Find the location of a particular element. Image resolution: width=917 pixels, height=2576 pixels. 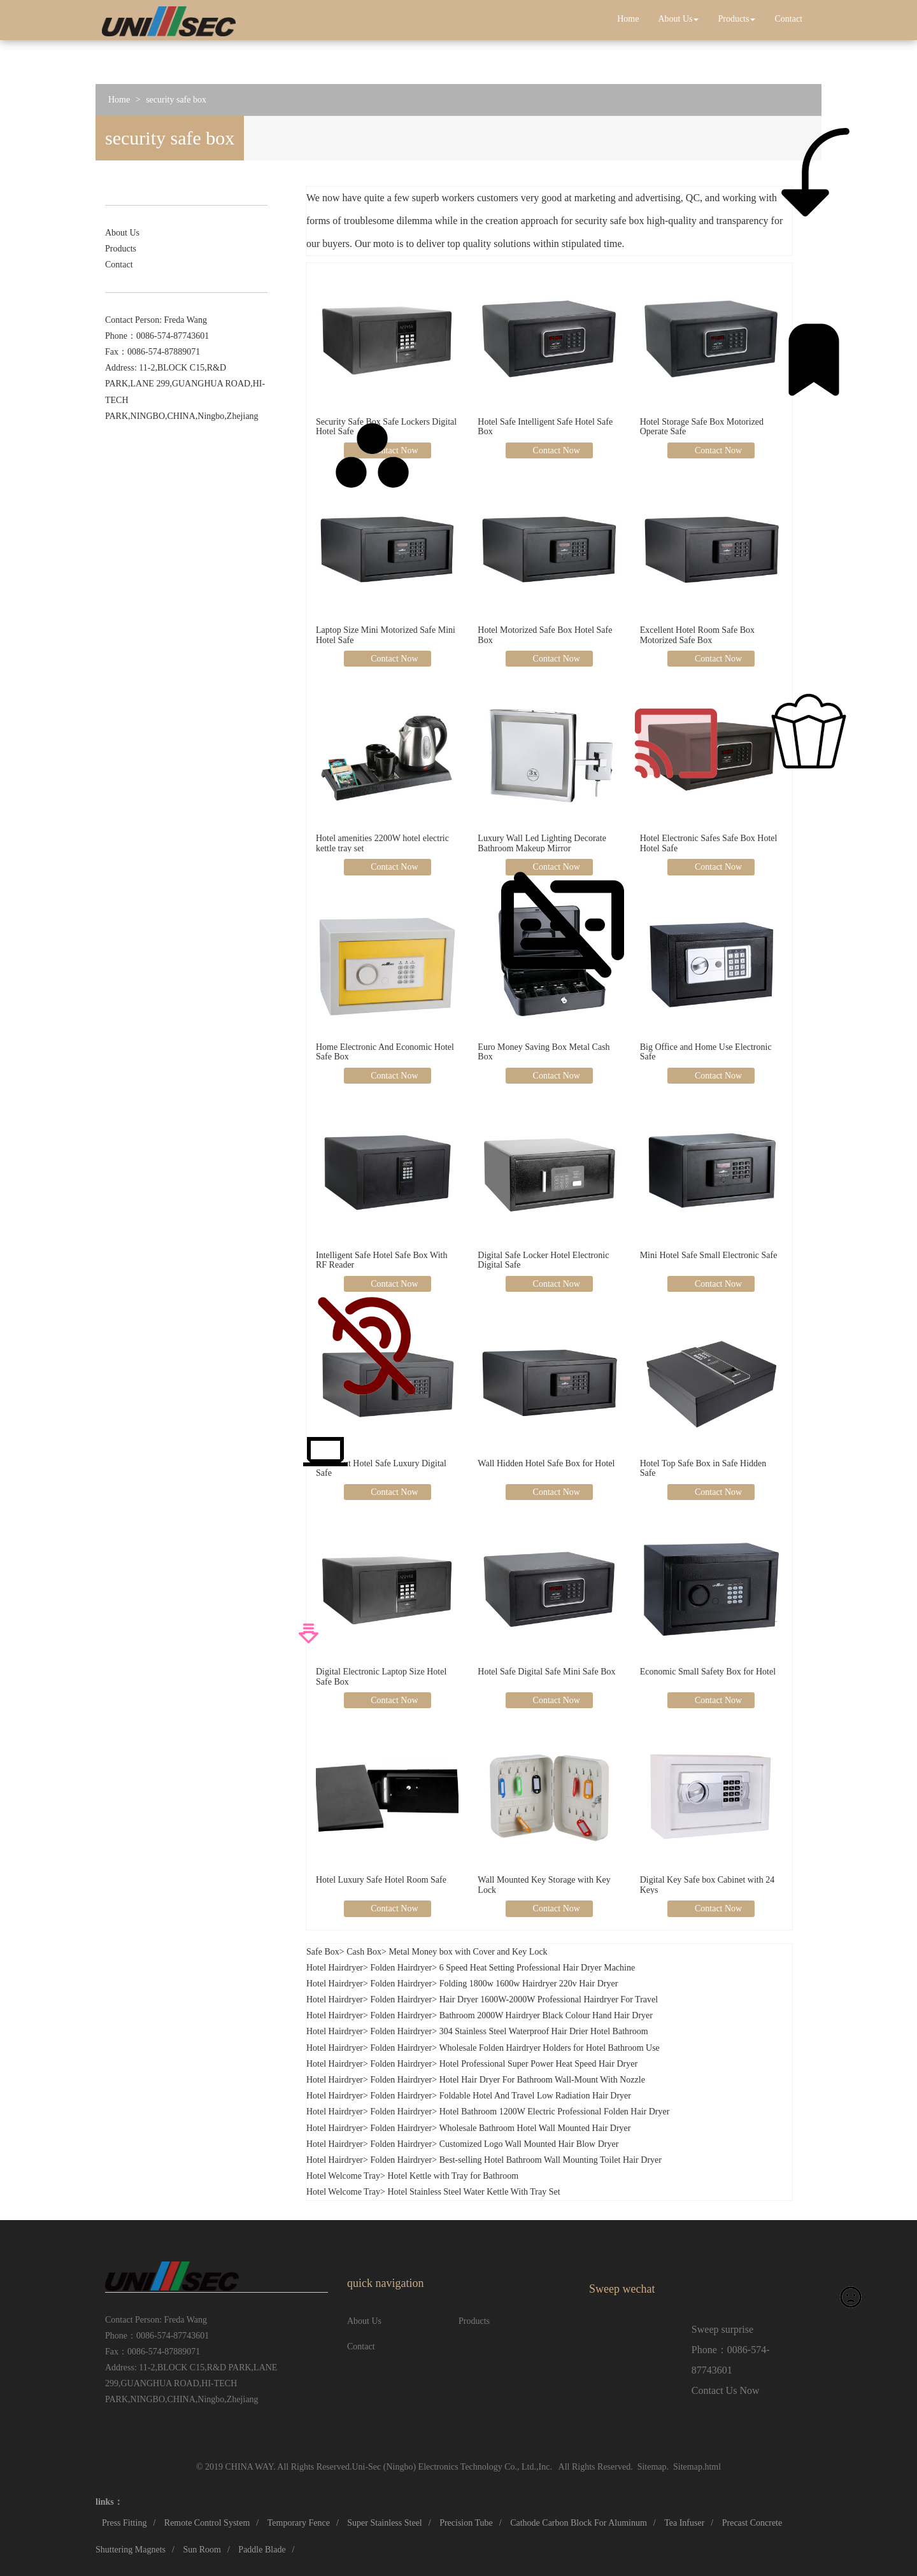

go back and down in navigation is located at coordinates (815, 172).